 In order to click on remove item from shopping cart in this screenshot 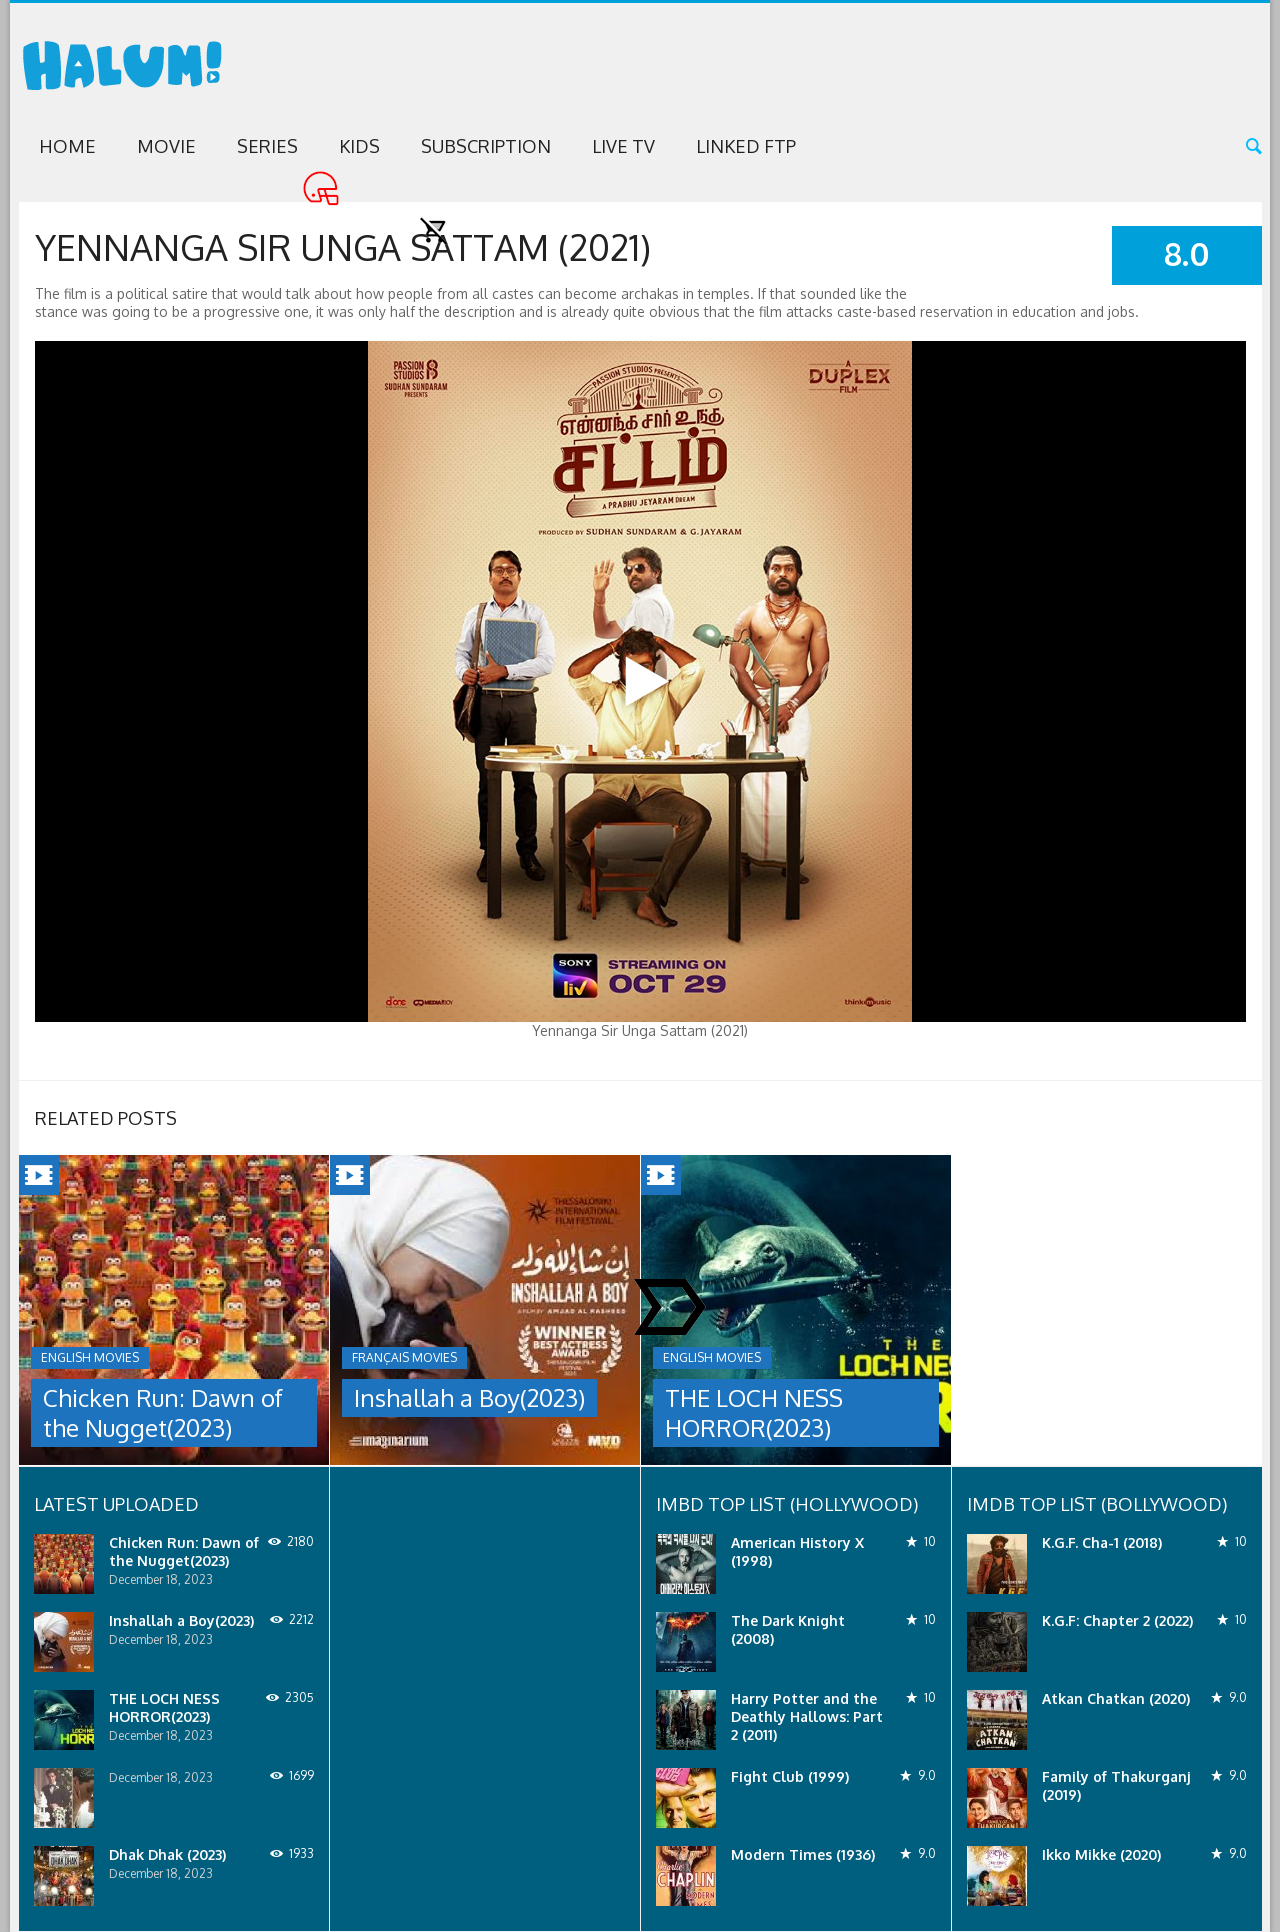, I will do `click(434, 230)`.